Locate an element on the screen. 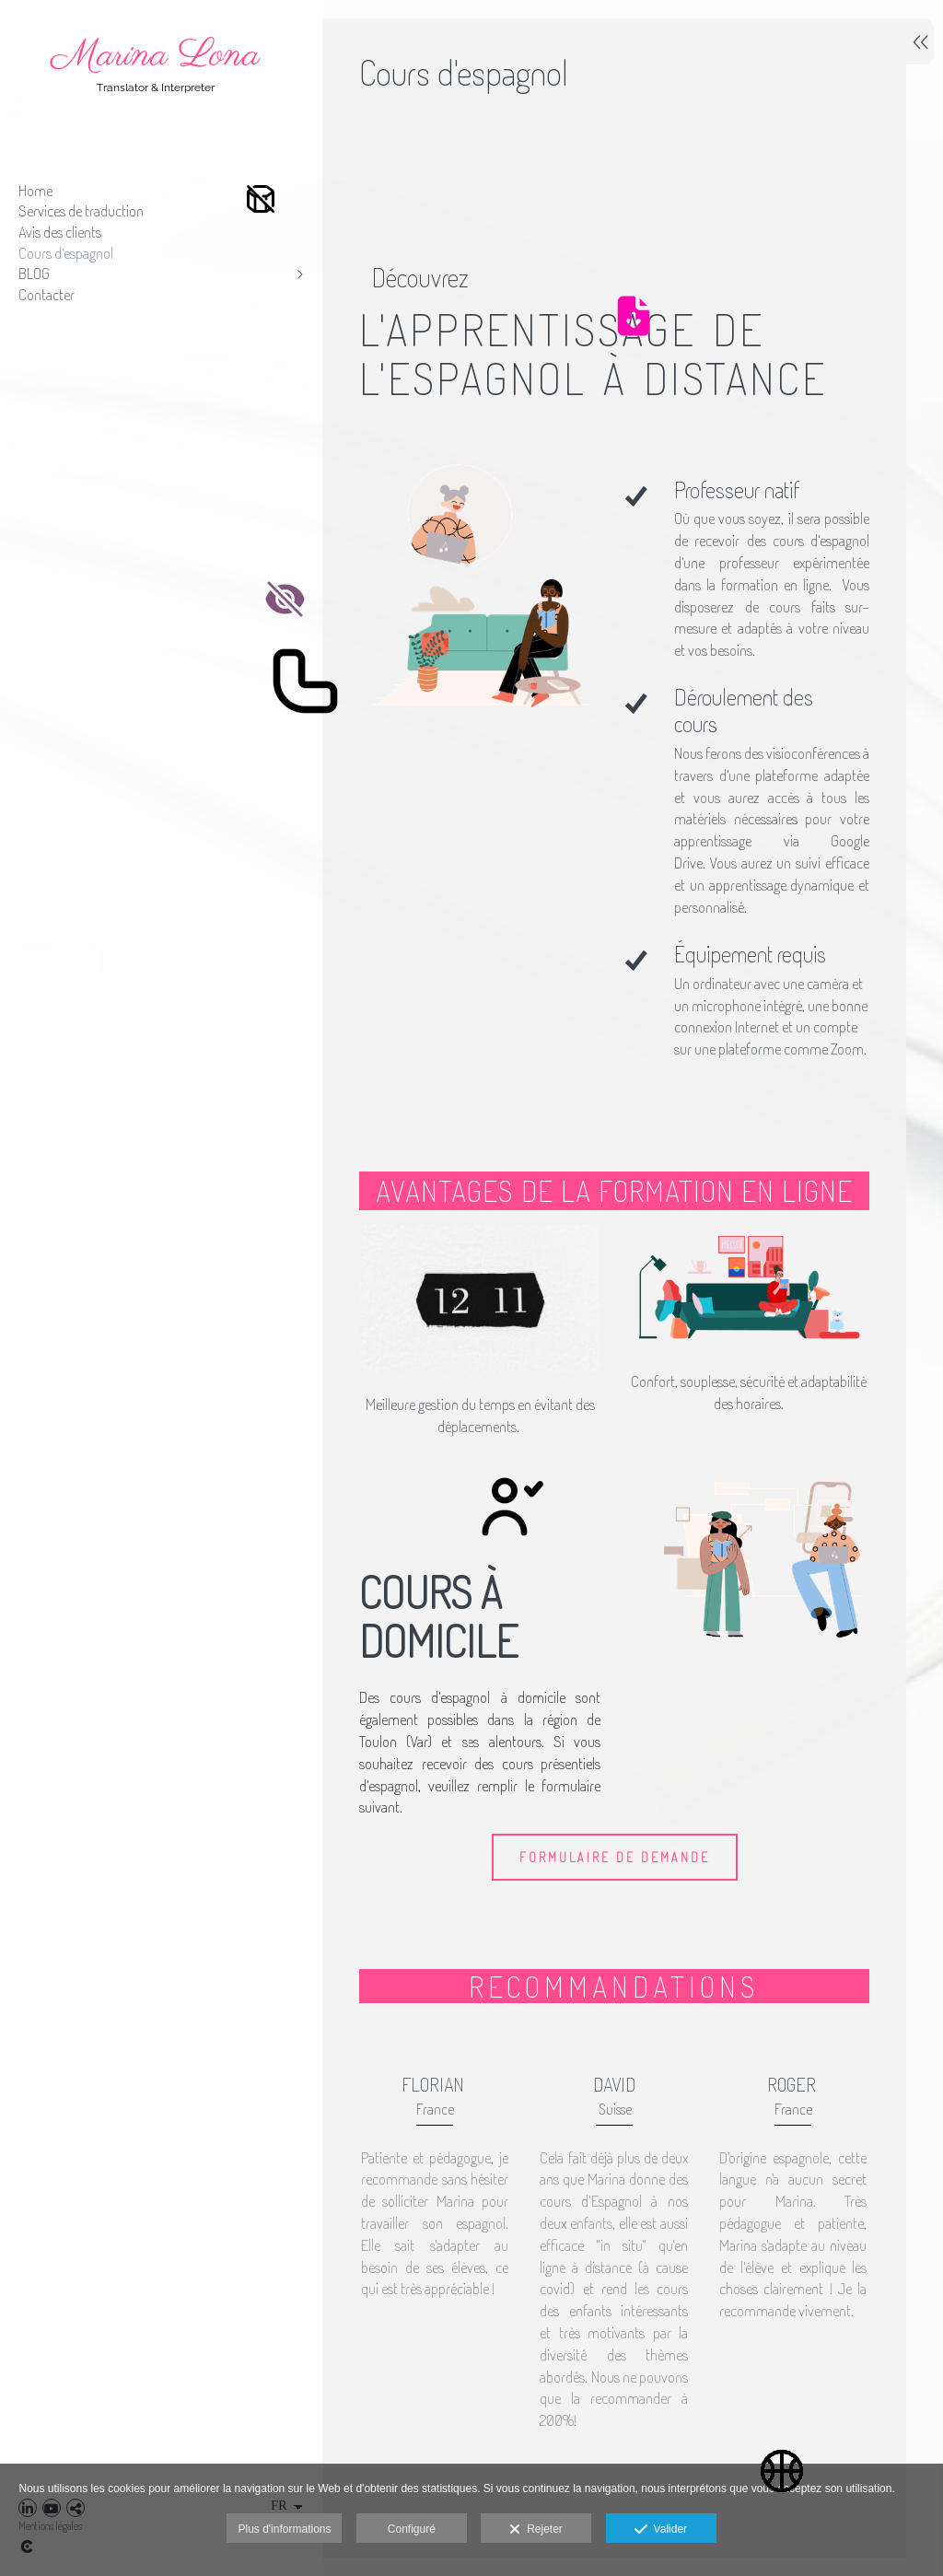  access sports or basketball content is located at coordinates (782, 2471).